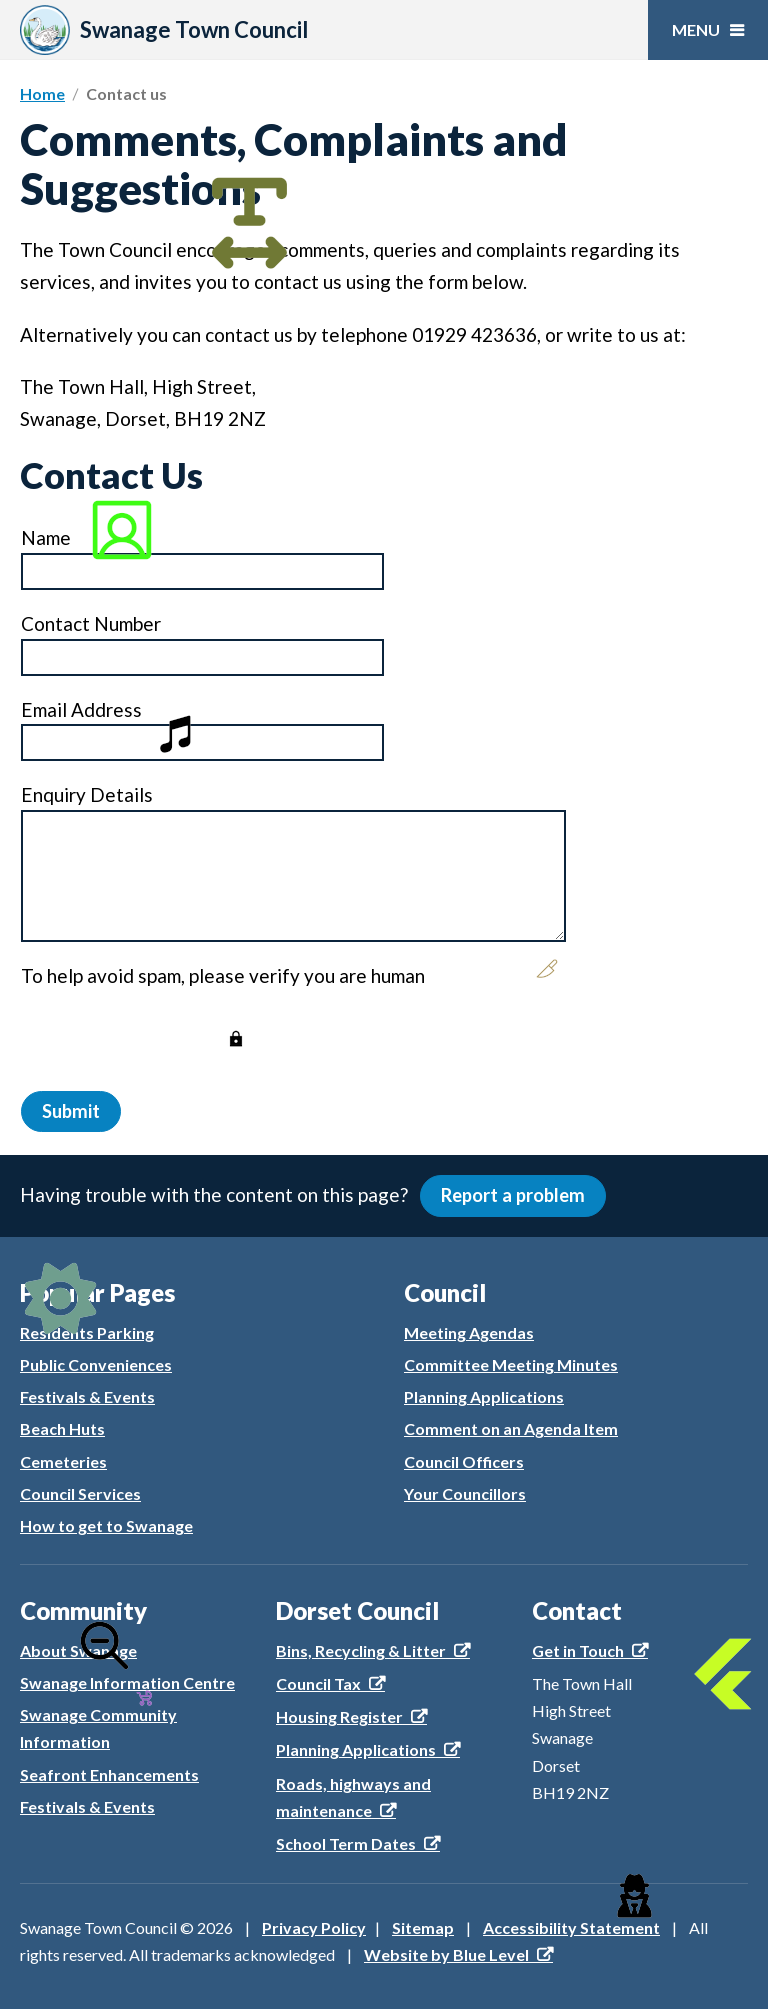  What do you see at coordinates (176, 734) in the screenshot?
I see `access music library or player` at bounding box center [176, 734].